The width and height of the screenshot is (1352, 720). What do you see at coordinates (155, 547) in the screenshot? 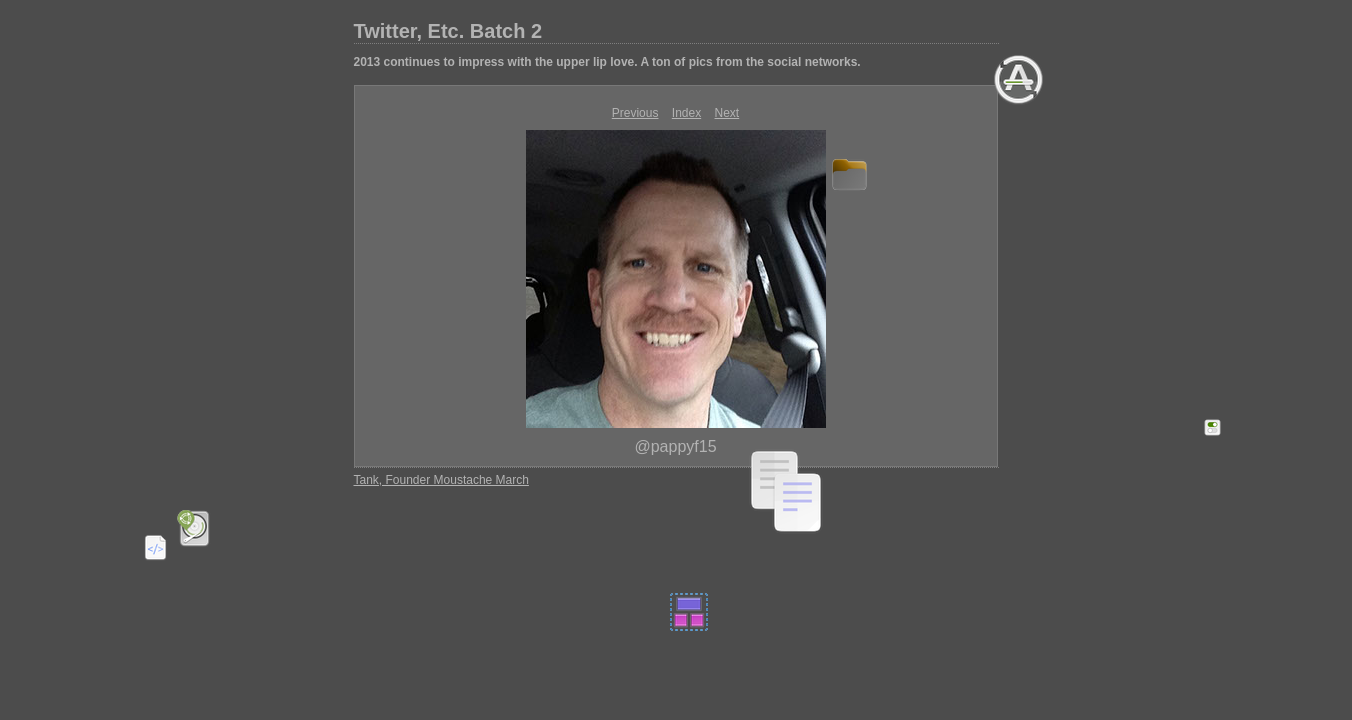
I see `an HTML or web document file` at bounding box center [155, 547].